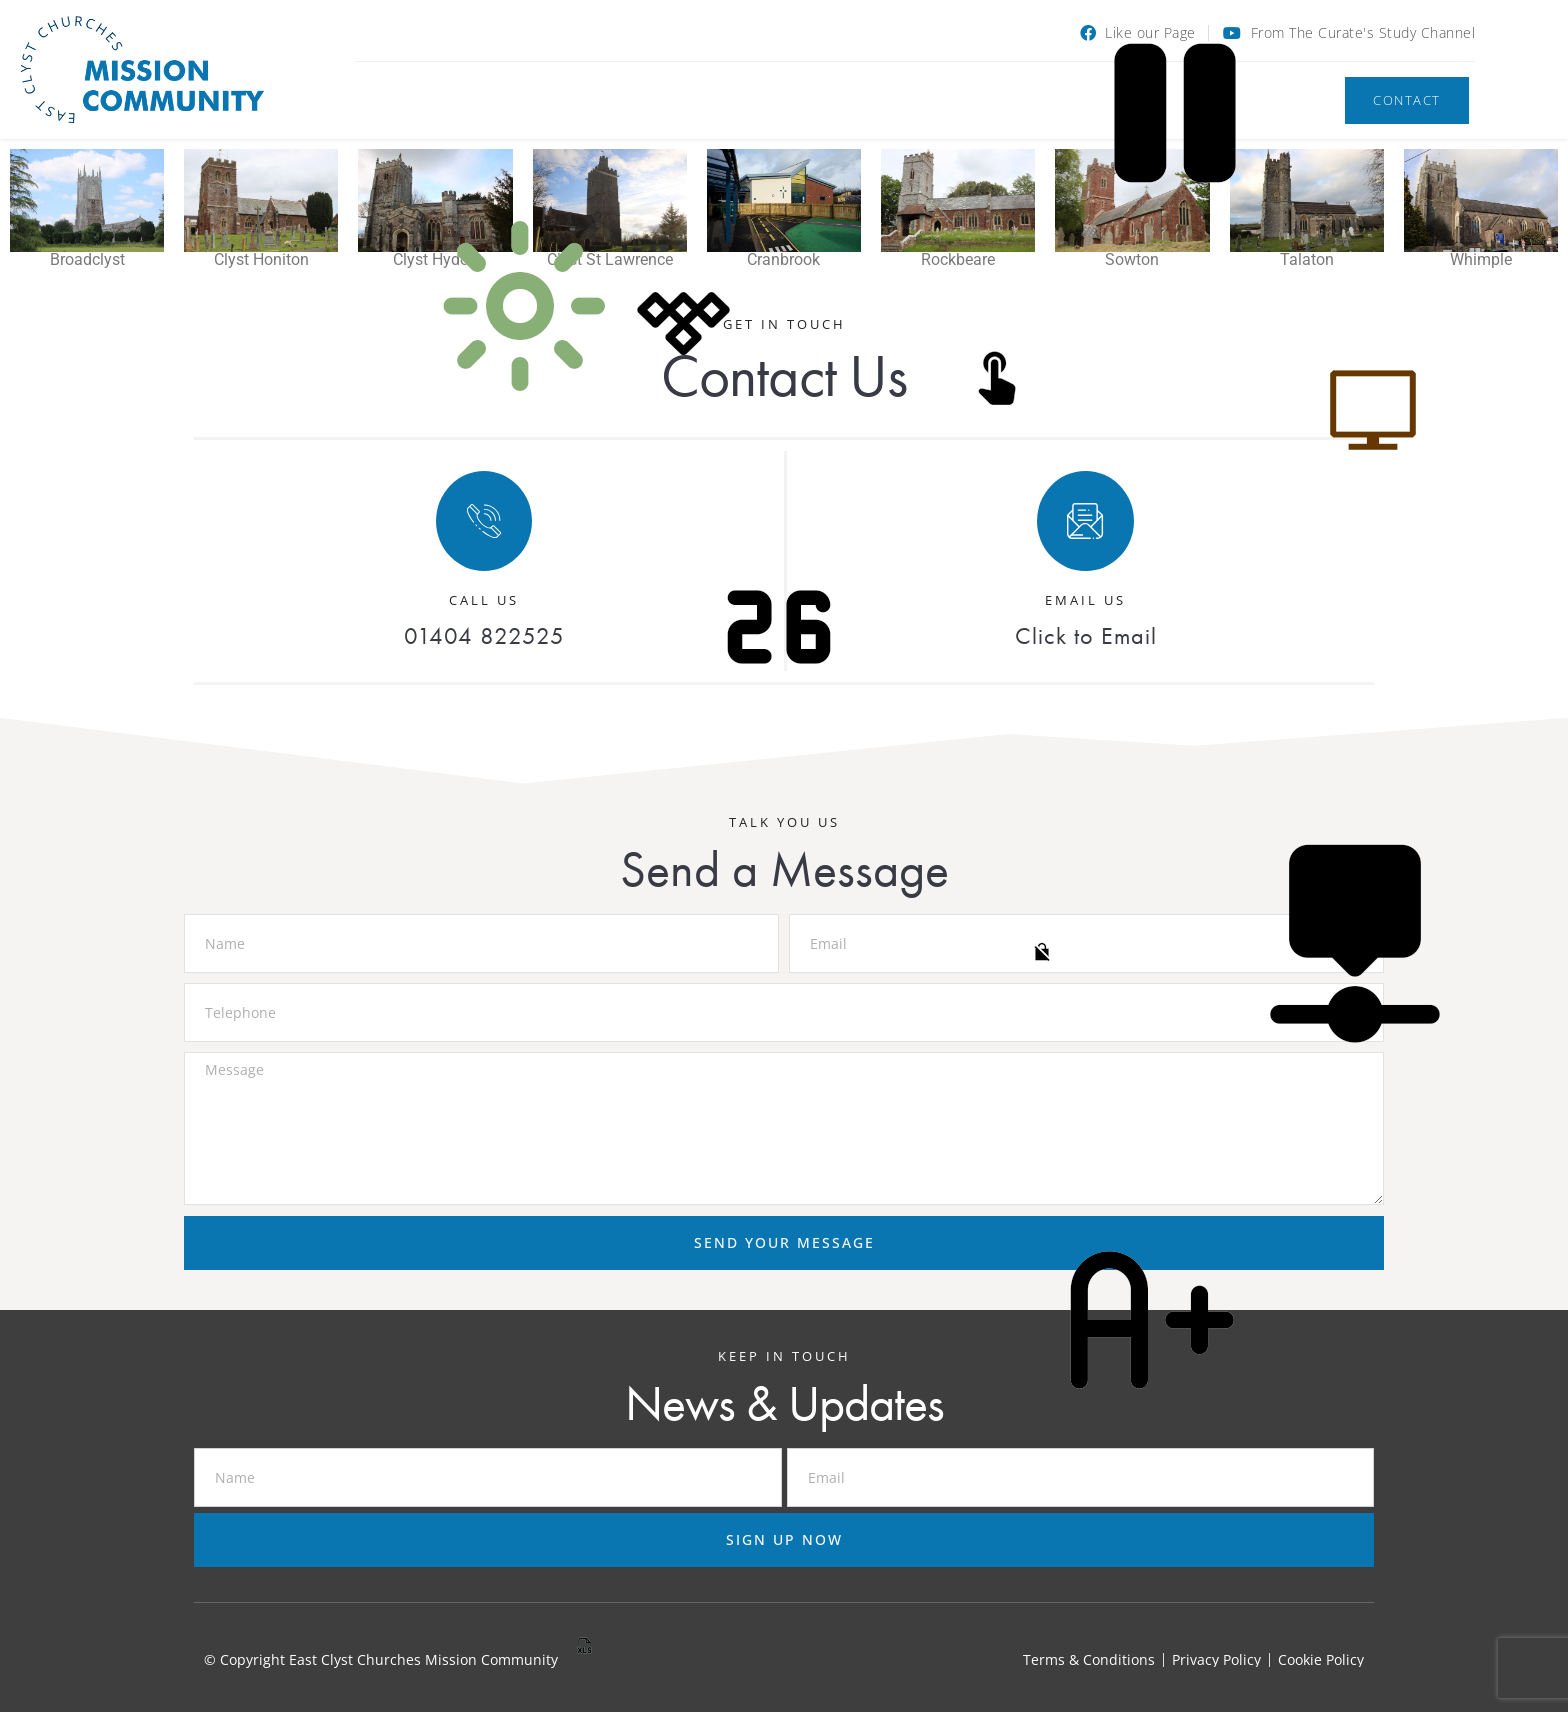 This screenshot has height=1712, width=1568. What do you see at coordinates (779, 627) in the screenshot?
I see `indicates item number 26 in a list or sequence` at bounding box center [779, 627].